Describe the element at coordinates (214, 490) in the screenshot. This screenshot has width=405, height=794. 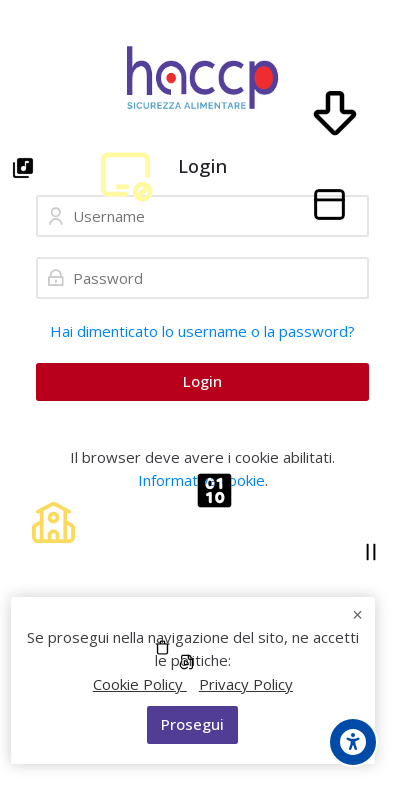
I see `view binary or raw data` at that location.